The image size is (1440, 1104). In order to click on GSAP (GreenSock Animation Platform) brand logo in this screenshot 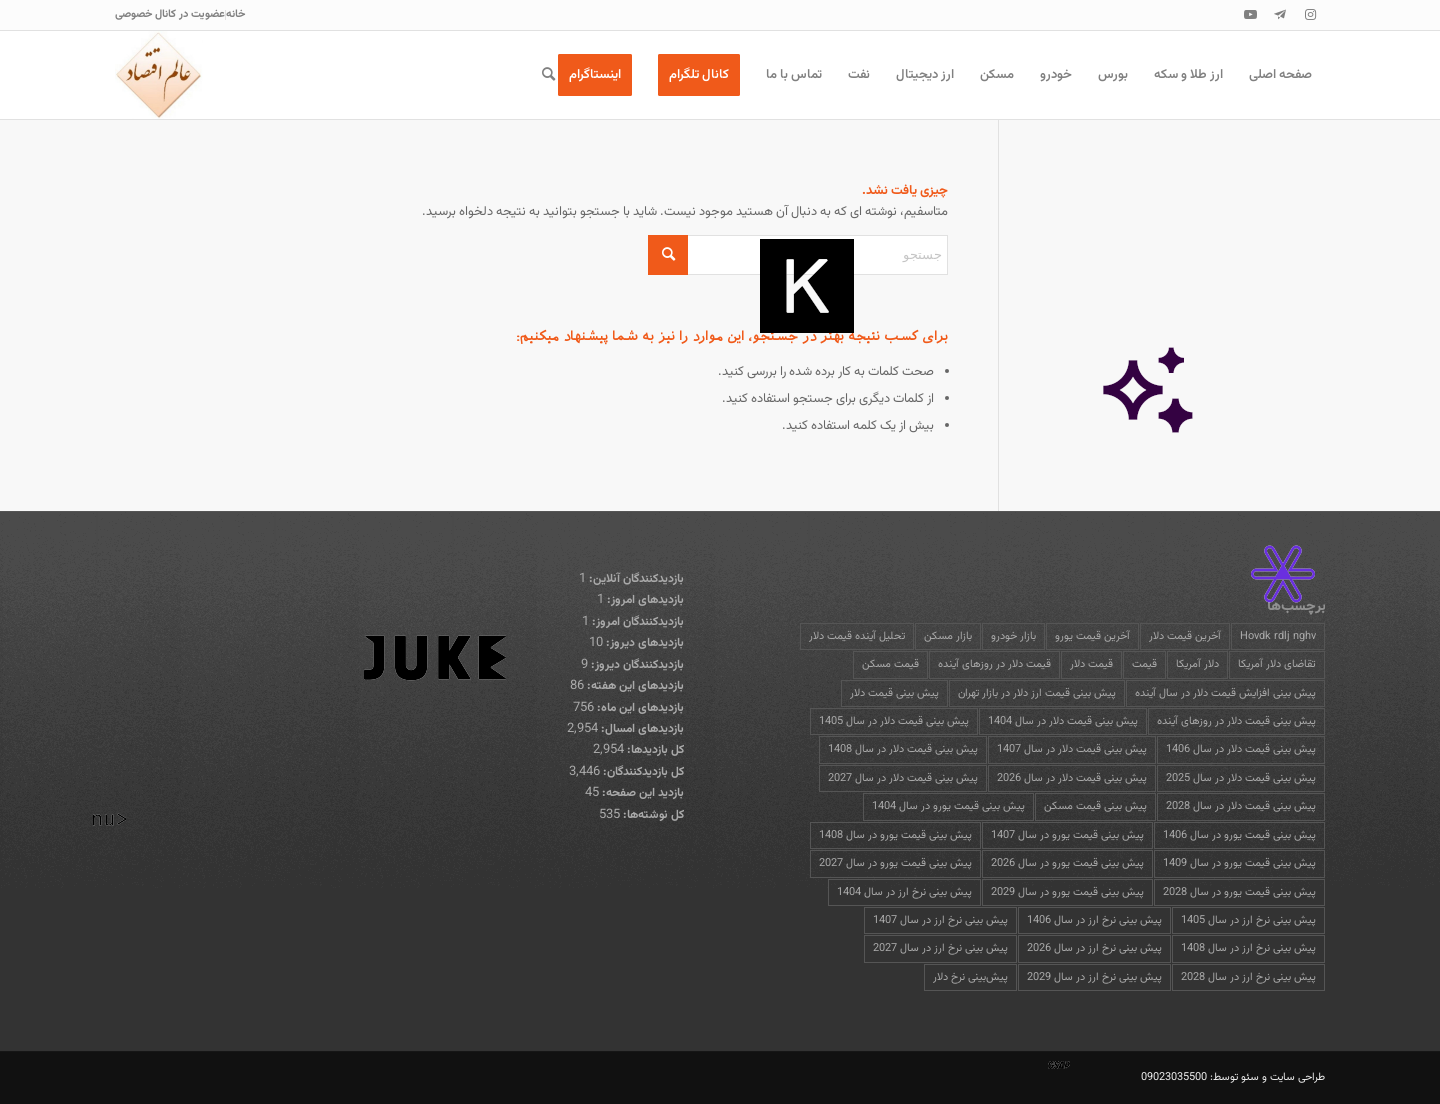, I will do `click(1059, 1065)`.